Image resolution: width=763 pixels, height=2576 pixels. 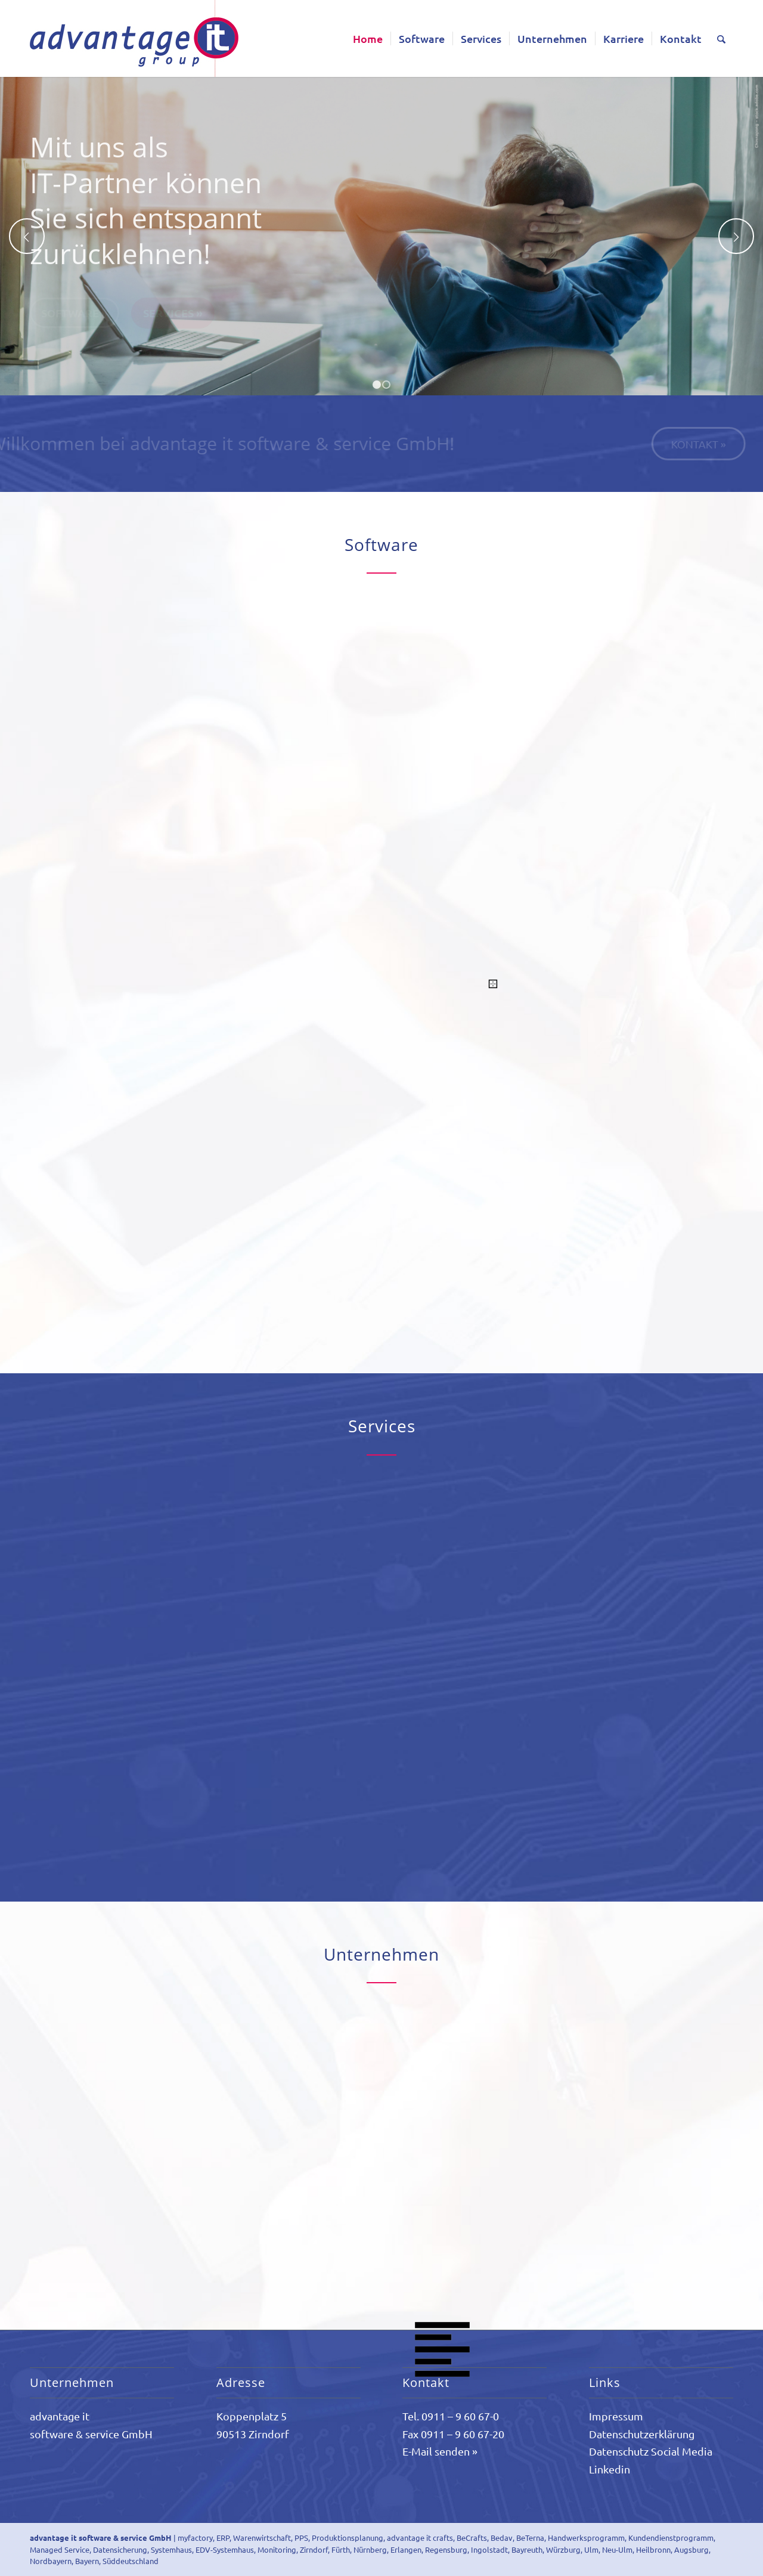 What do you see at coordinates (442, 2349) in the screenshot?
I see `align text to the left margin` at bounding box center [442, 2349].